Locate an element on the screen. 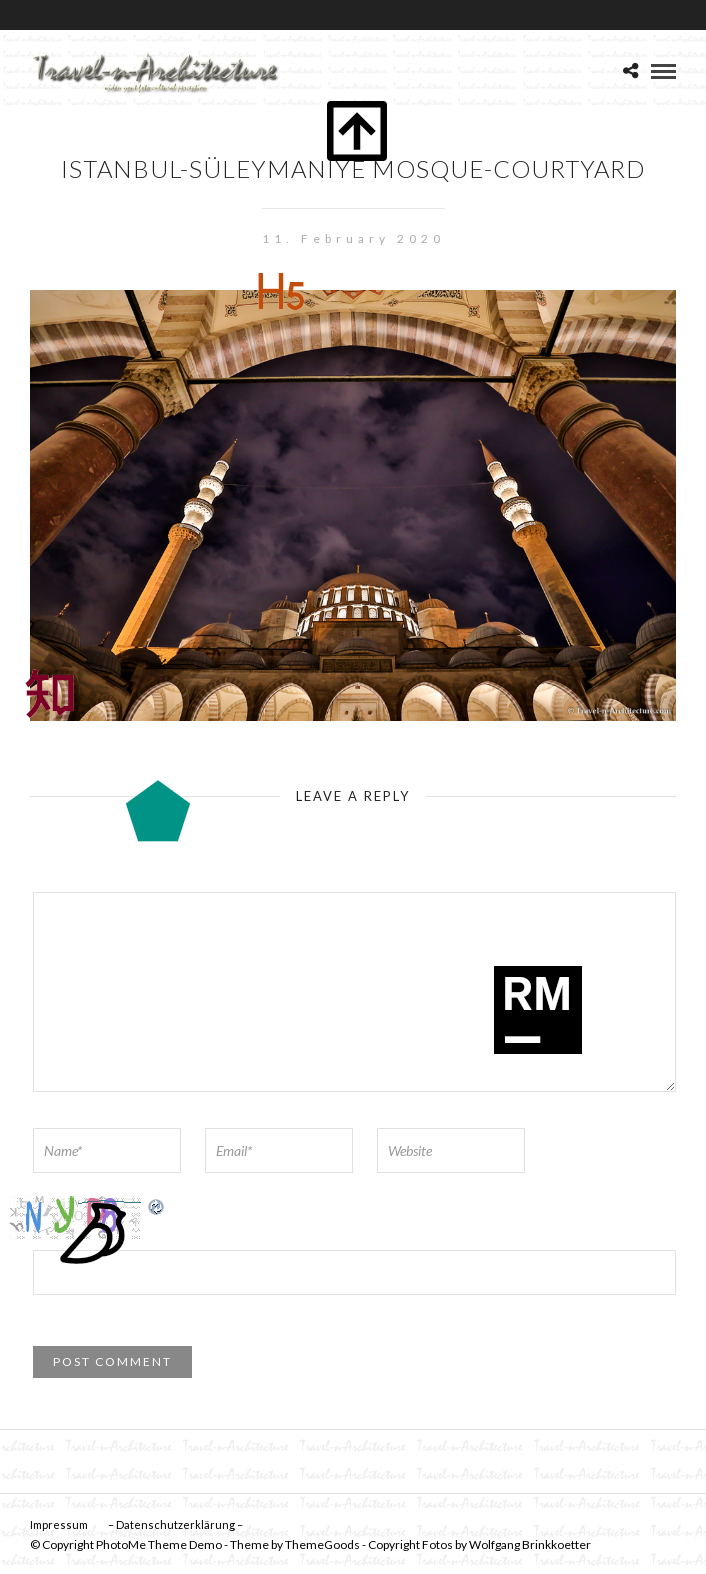  open RubyMine IDE is located at coordinates (538, 1010).